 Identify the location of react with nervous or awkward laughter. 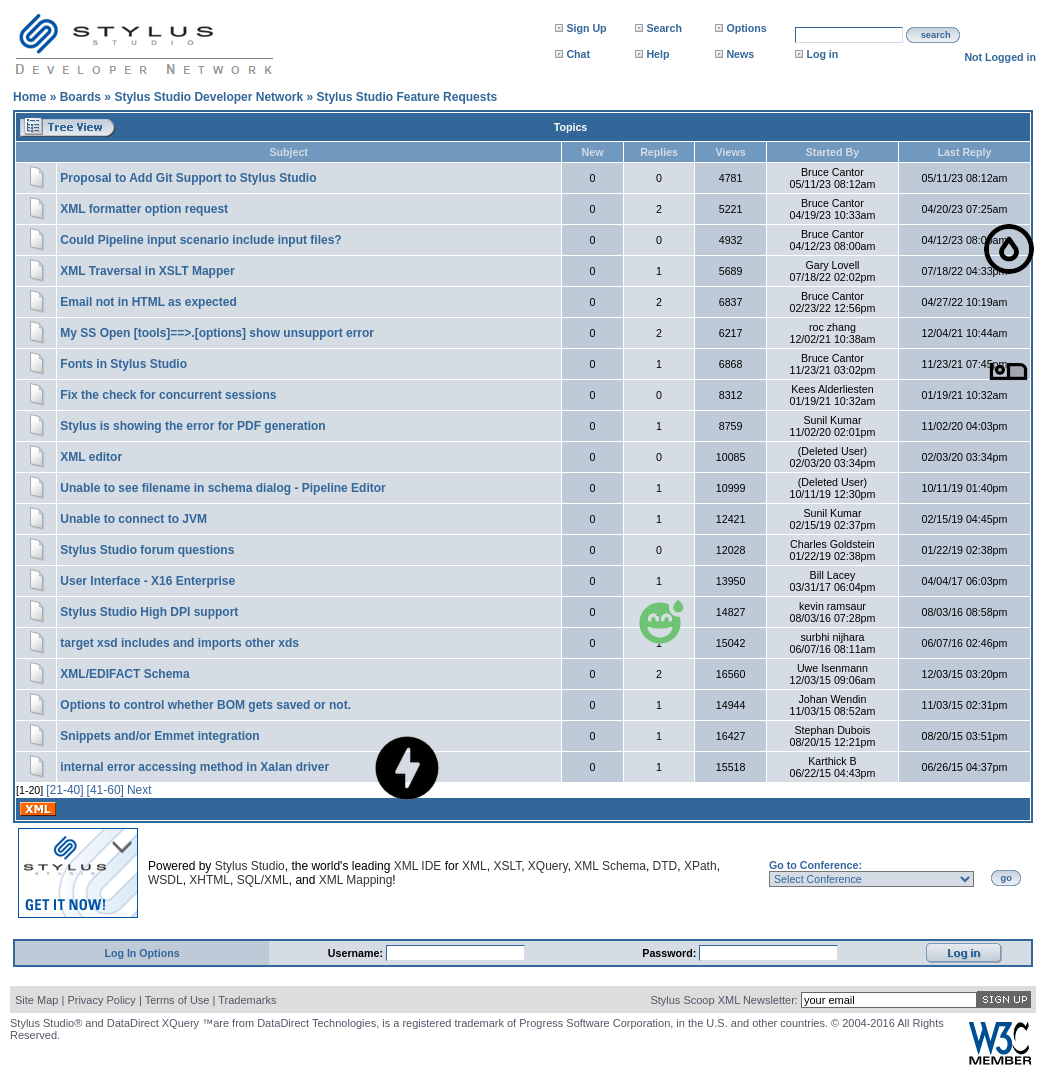
(660, 623).